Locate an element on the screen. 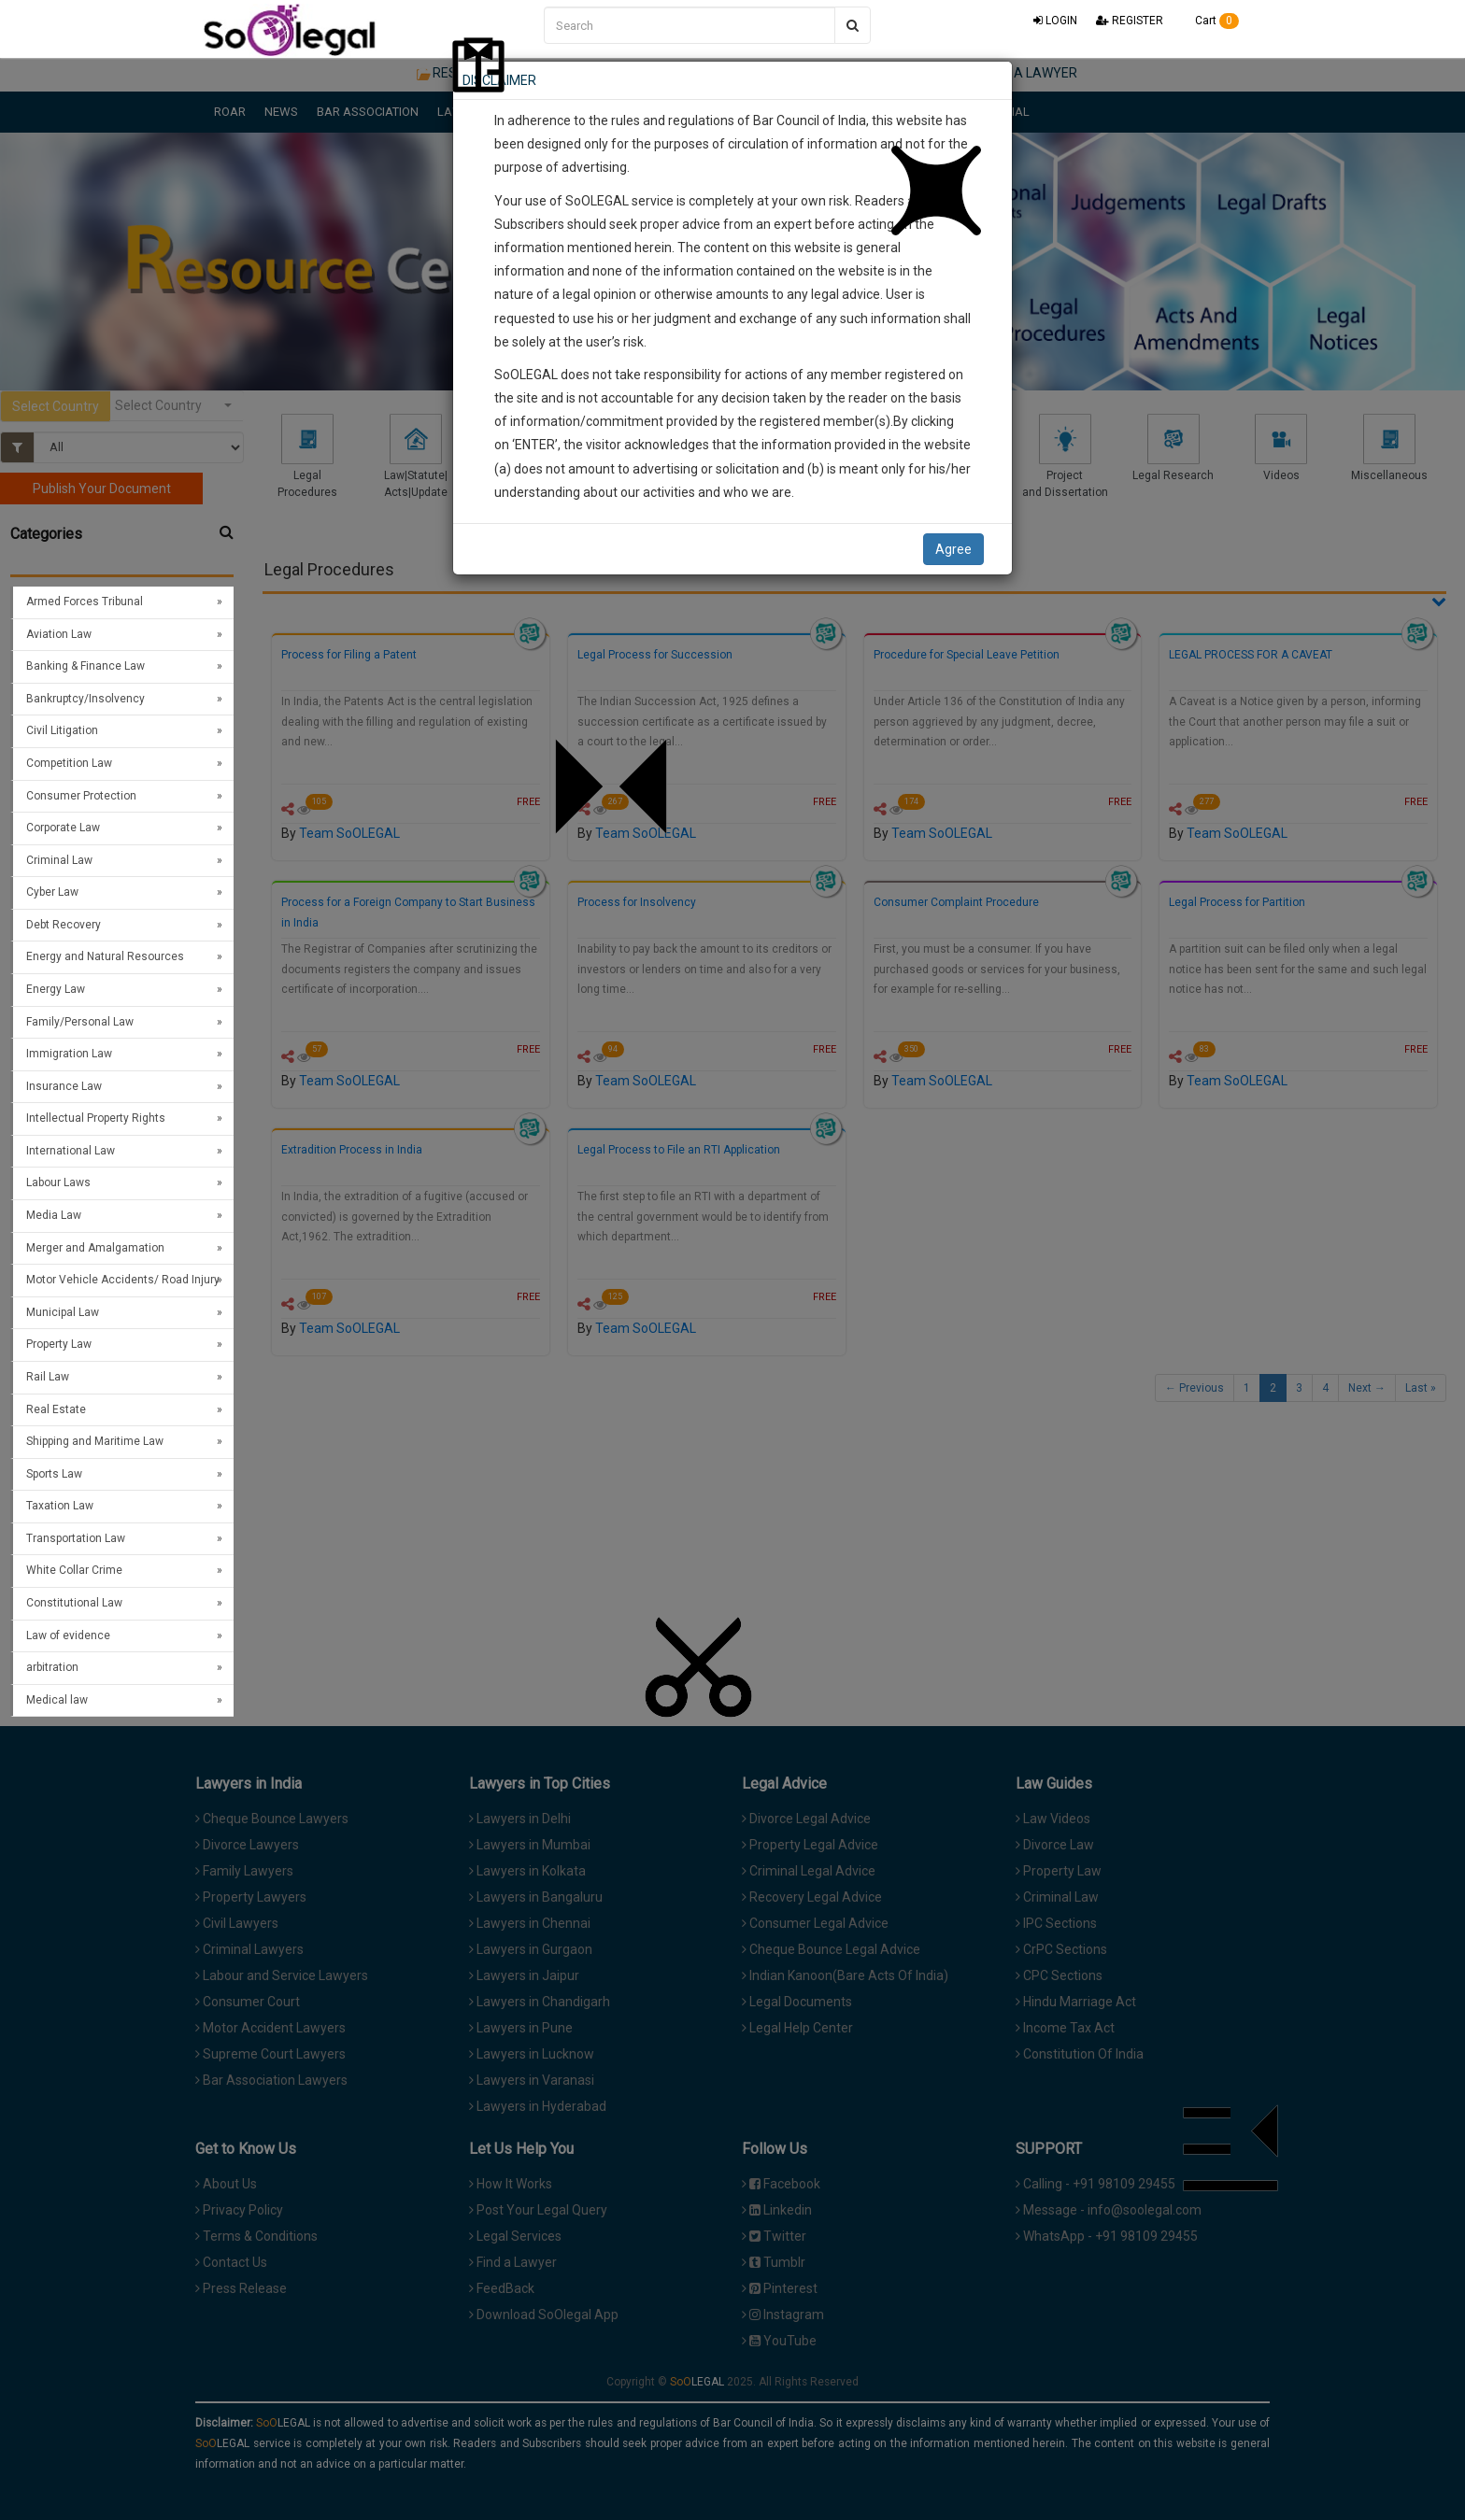  view clothing or apparel options is located at coordinates (478, 64).